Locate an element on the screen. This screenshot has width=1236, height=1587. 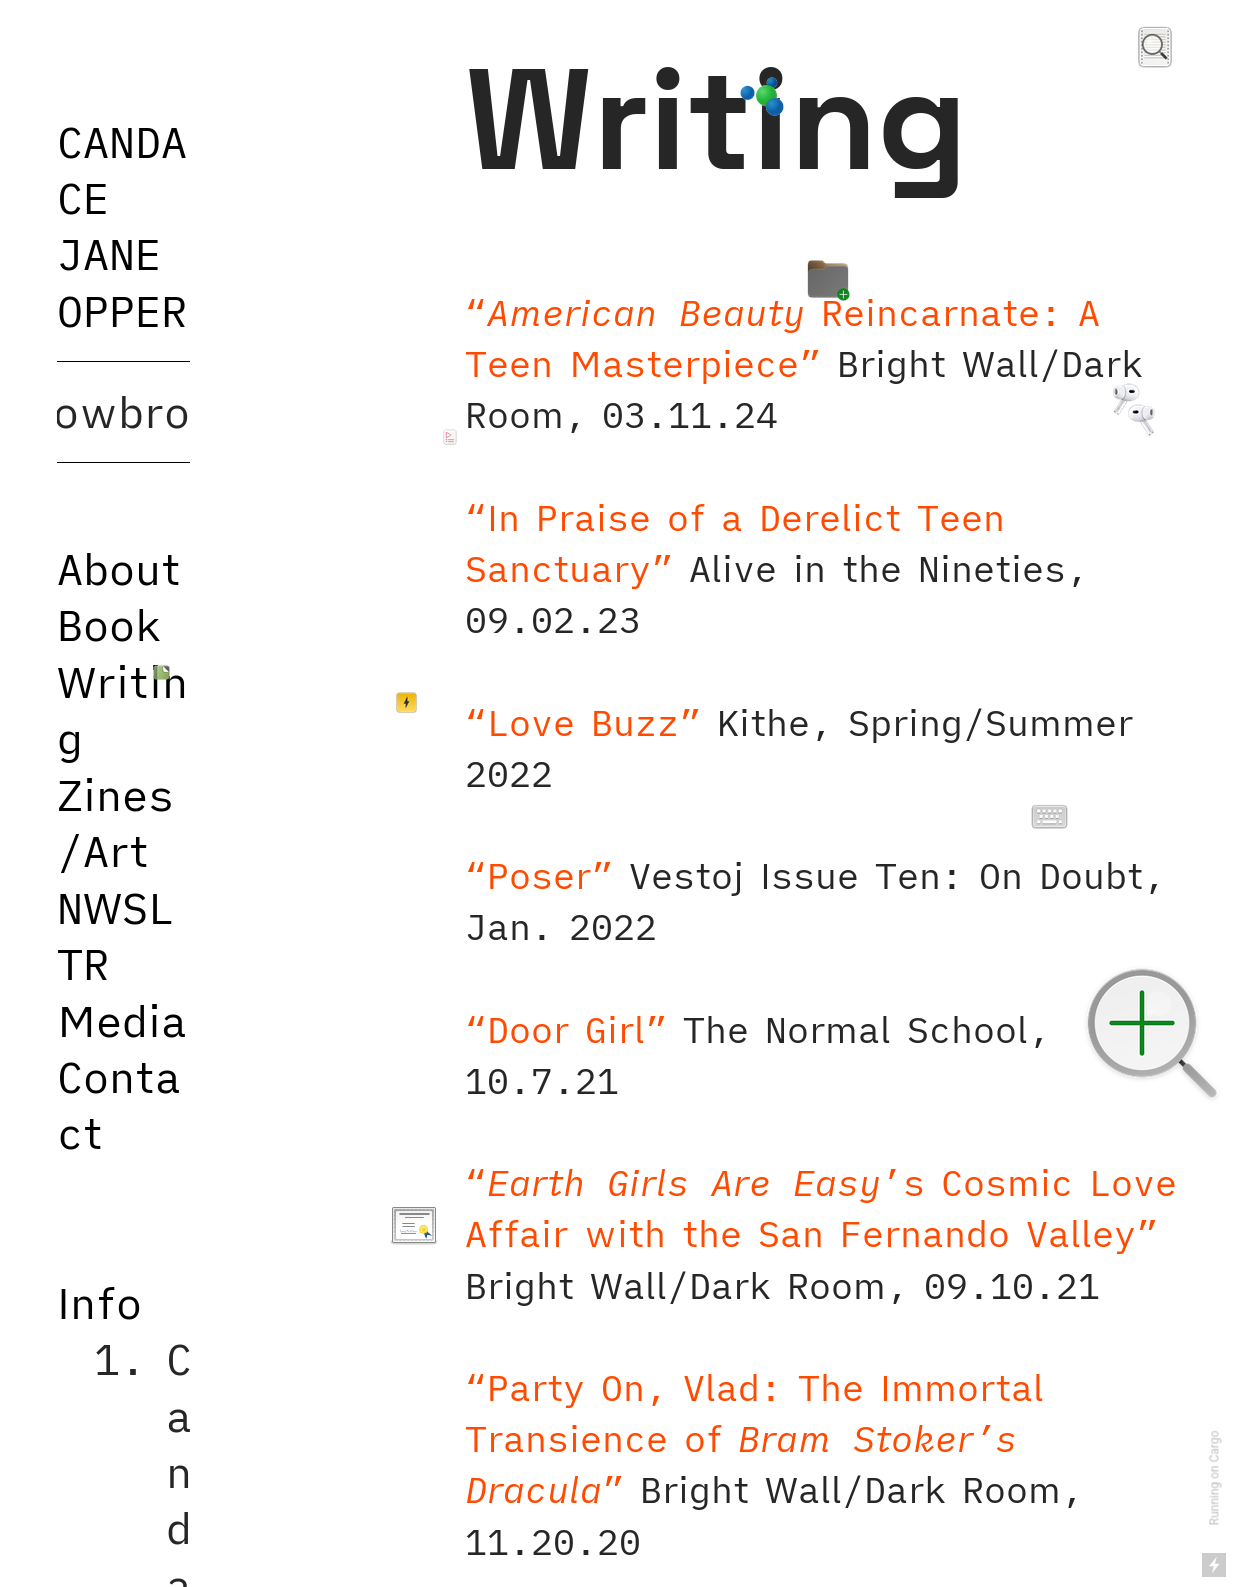
indicates a certificate or credential file is located at coordinates (414, 1226).